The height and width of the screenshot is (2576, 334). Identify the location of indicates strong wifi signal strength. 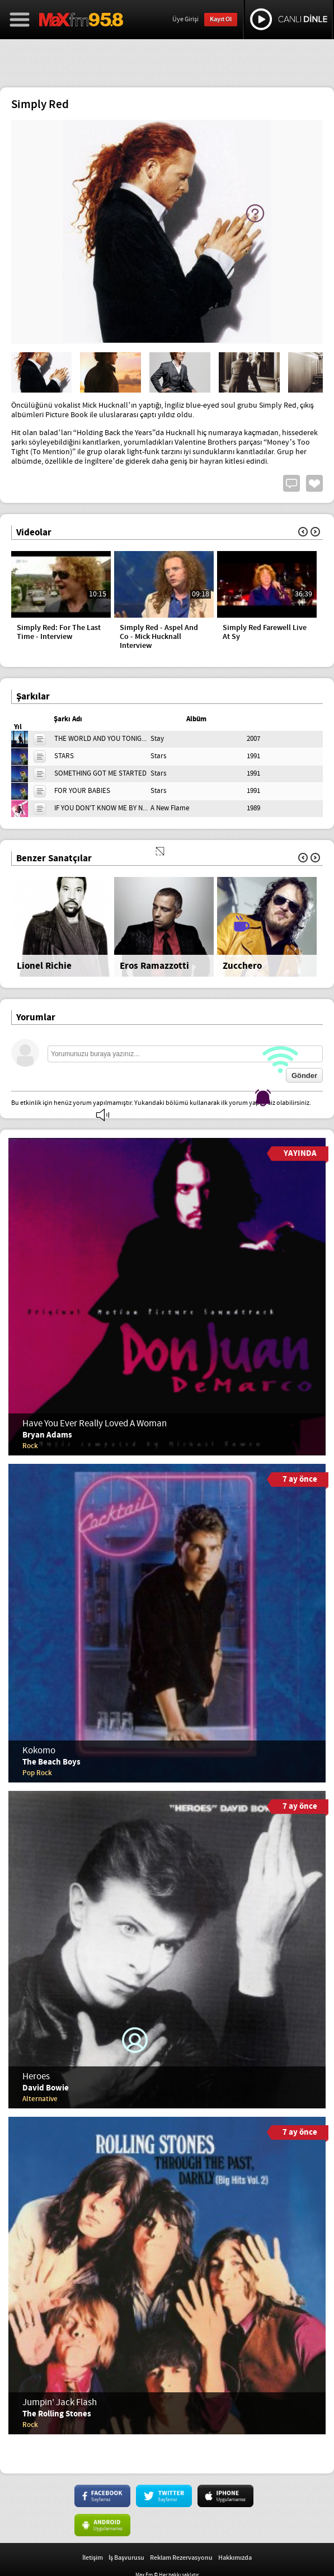
(280, 1059).